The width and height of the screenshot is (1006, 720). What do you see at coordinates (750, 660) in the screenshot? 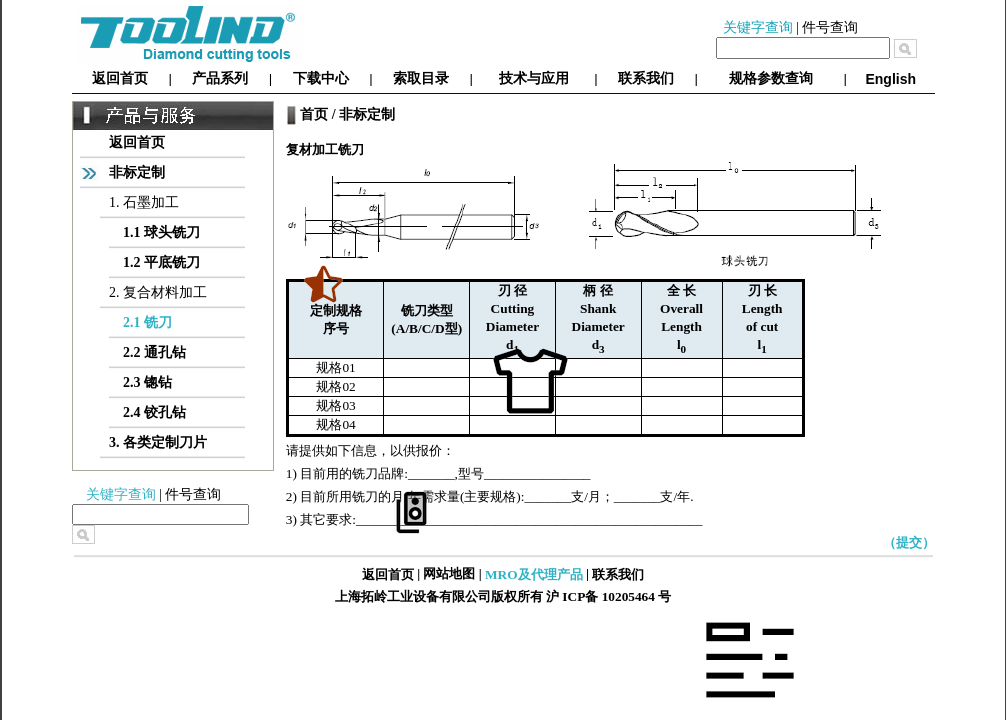
I see `indicates a keyword or reserved word in code` at bounding box center [750, 660].